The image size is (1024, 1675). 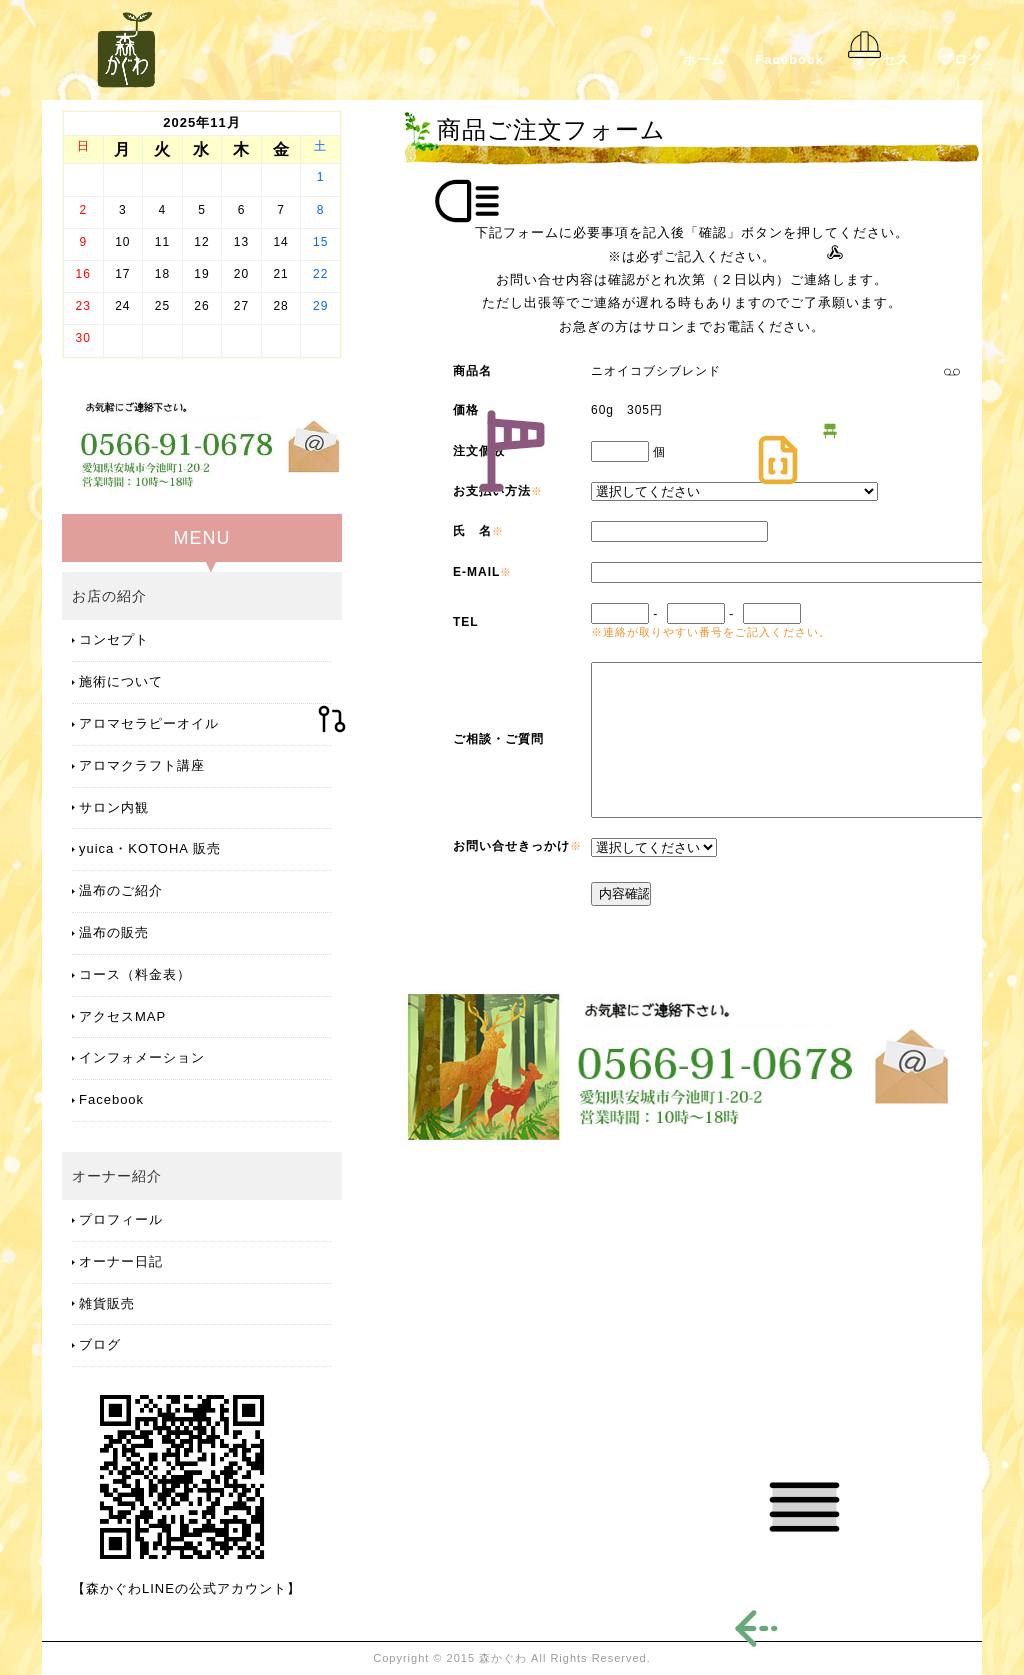 What do you see at coordinates (830, 431) in the screenshot?
I see `browse furniture or seating options` at bounding box center [830, 431].